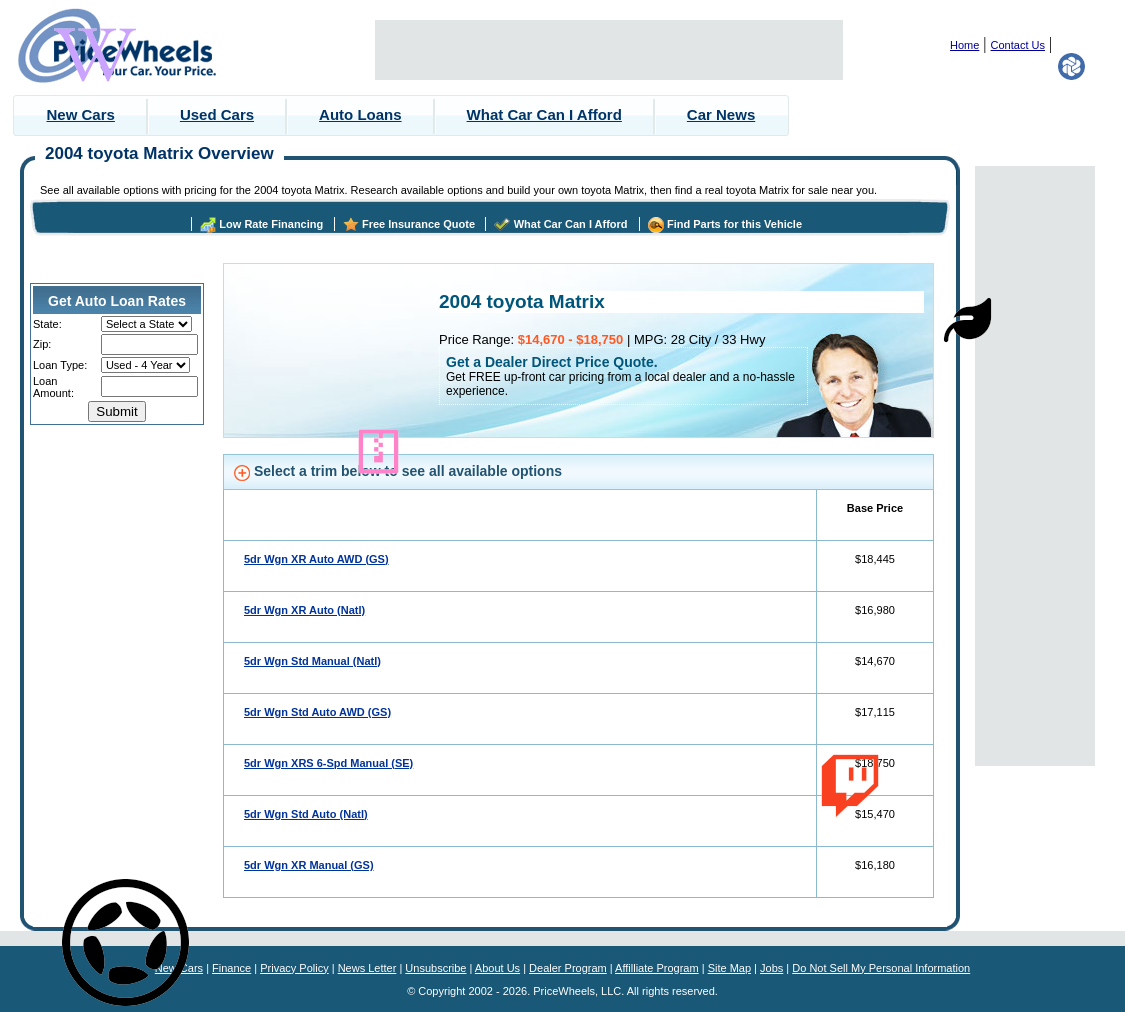  Describe the element at coordinates (967, 321) in the screenshot. I see `indicates eco-friendly or sustainable option` at that location.